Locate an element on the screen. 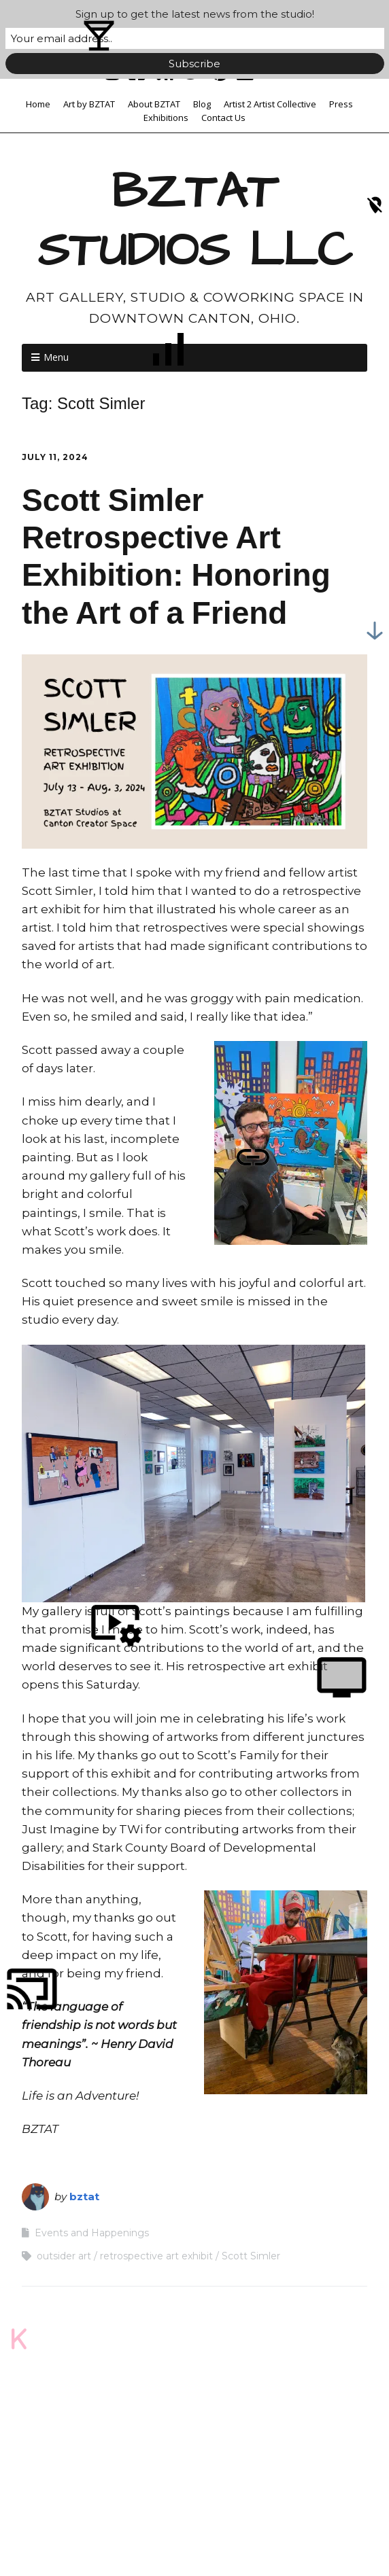  insert a hyperlink is located at coordinates (253, 1157).